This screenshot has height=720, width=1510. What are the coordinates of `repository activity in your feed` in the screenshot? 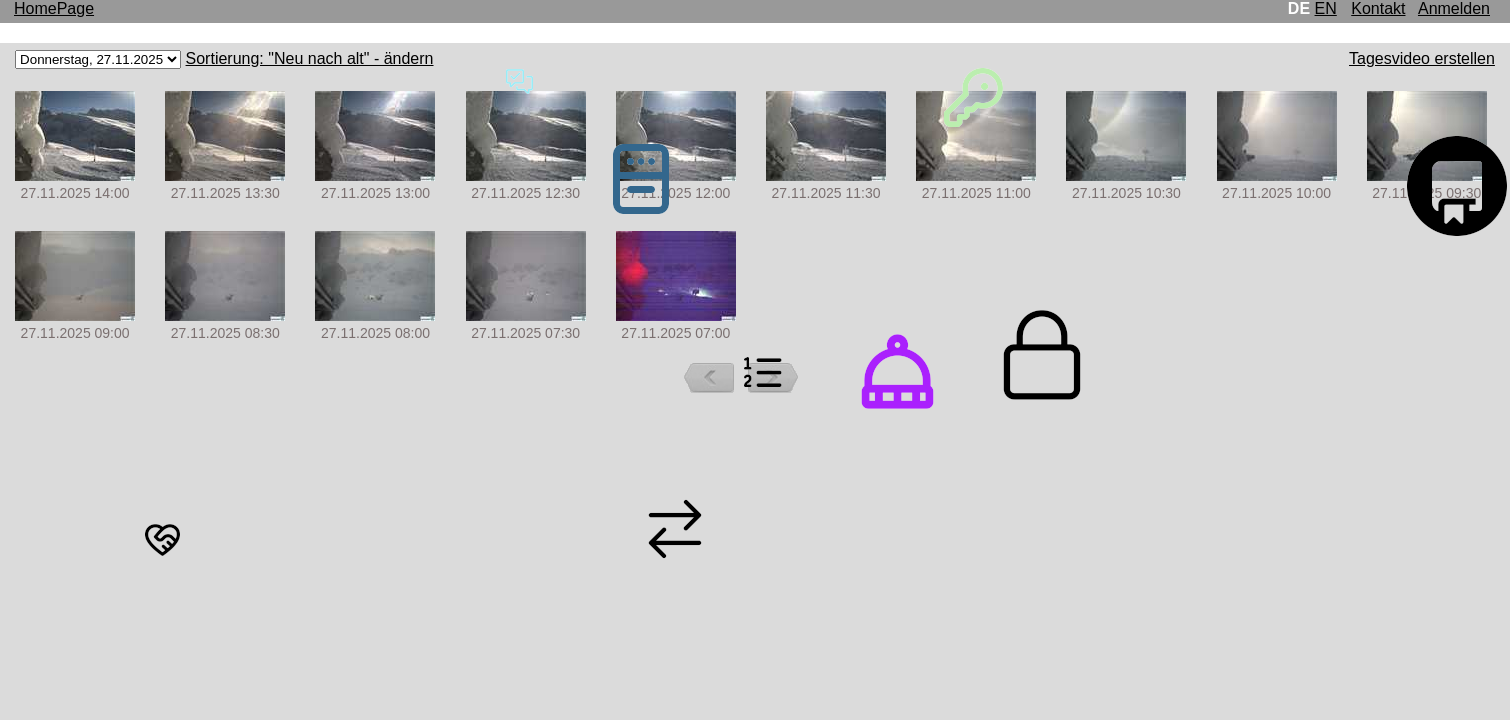 It's located at (1457, 186).